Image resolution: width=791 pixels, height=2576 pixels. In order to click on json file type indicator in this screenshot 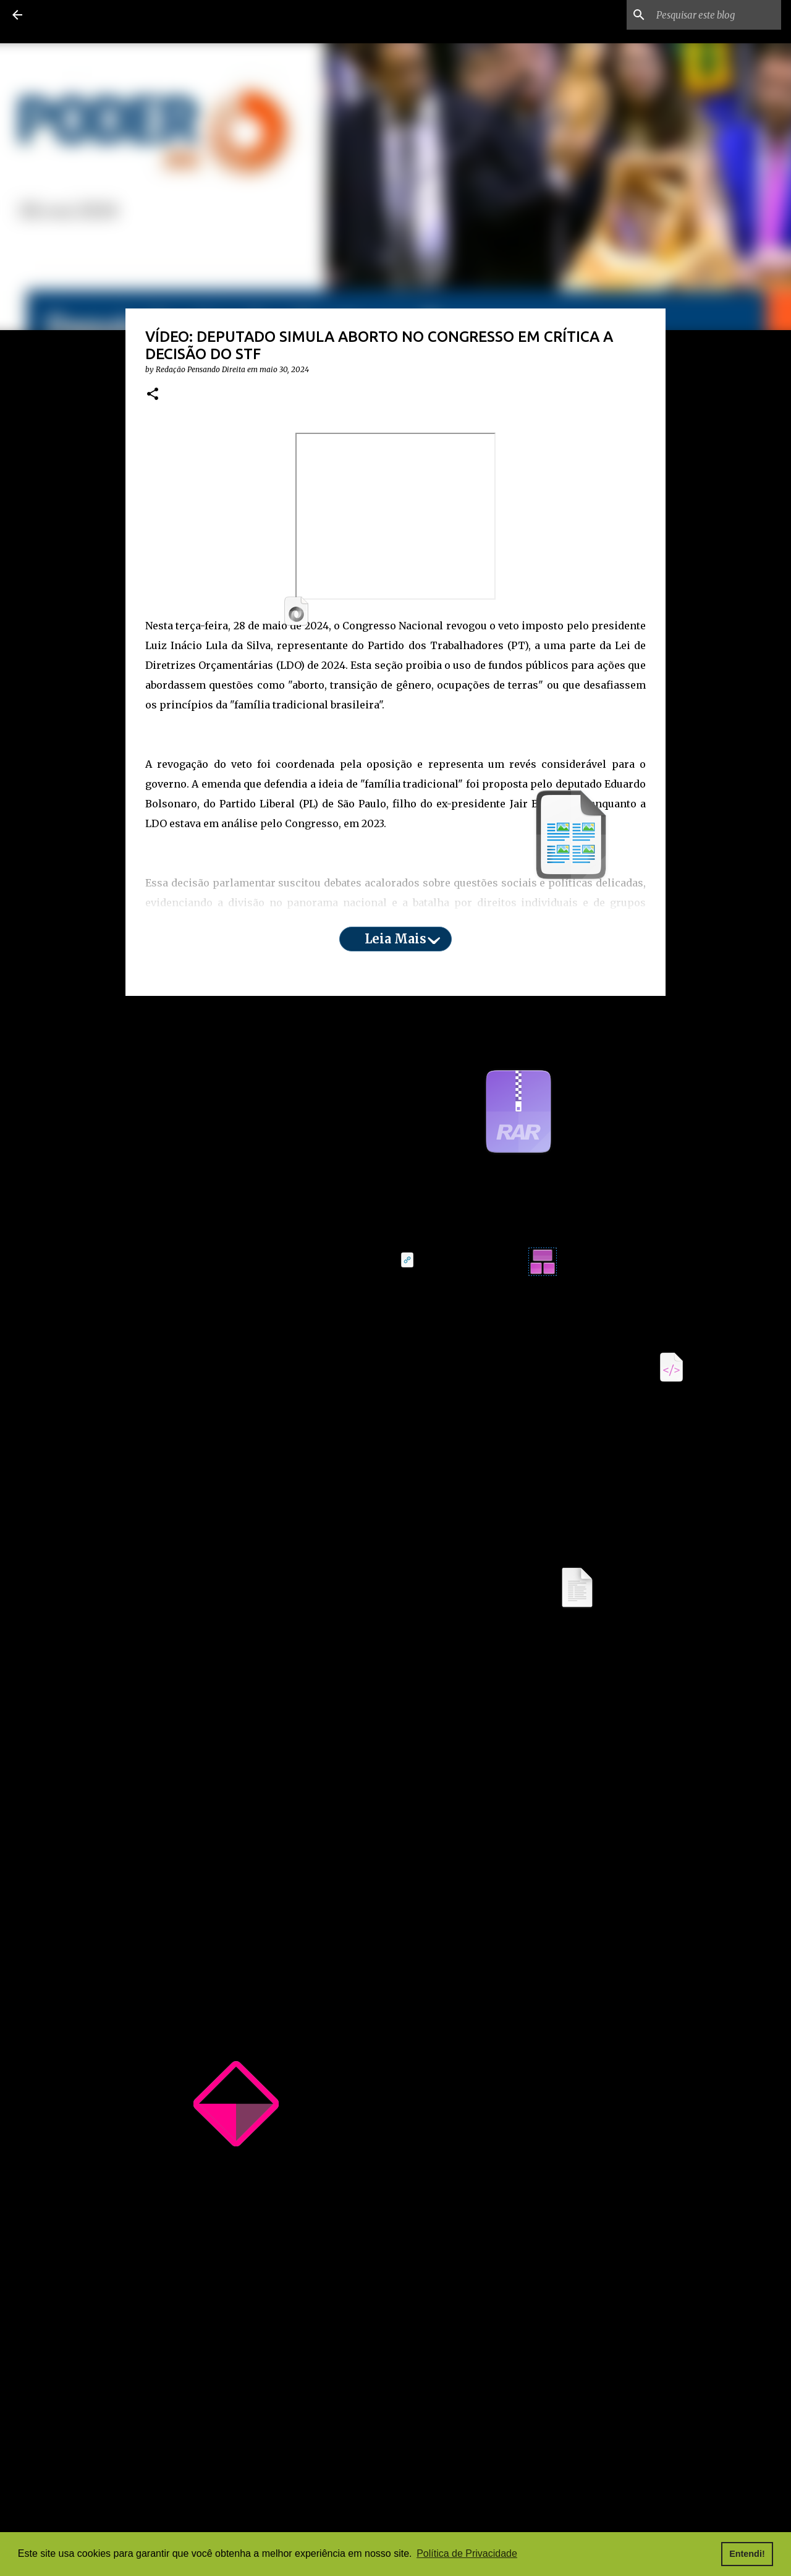, I will do `click(296, 611)`.